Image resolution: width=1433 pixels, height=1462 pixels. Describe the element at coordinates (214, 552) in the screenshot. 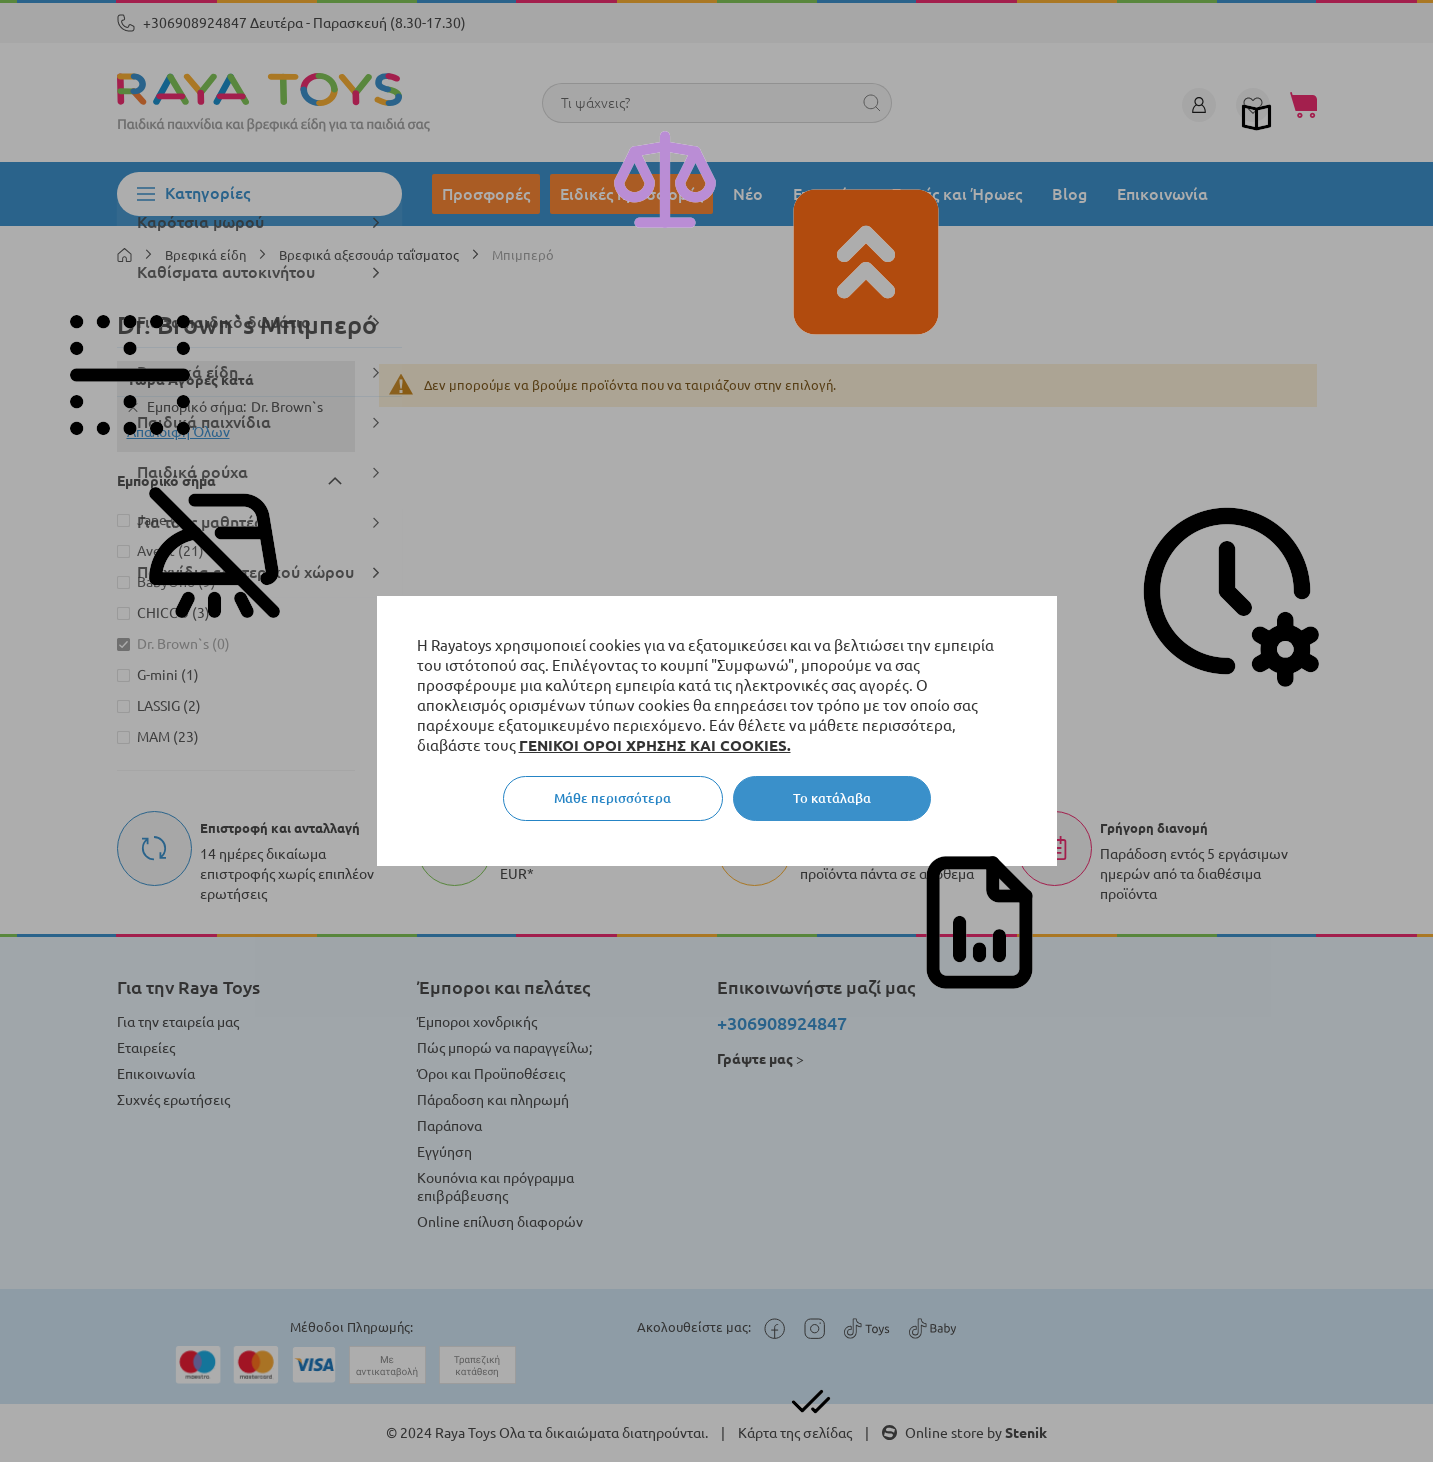

I see `do not use steam while ironing` at that location.